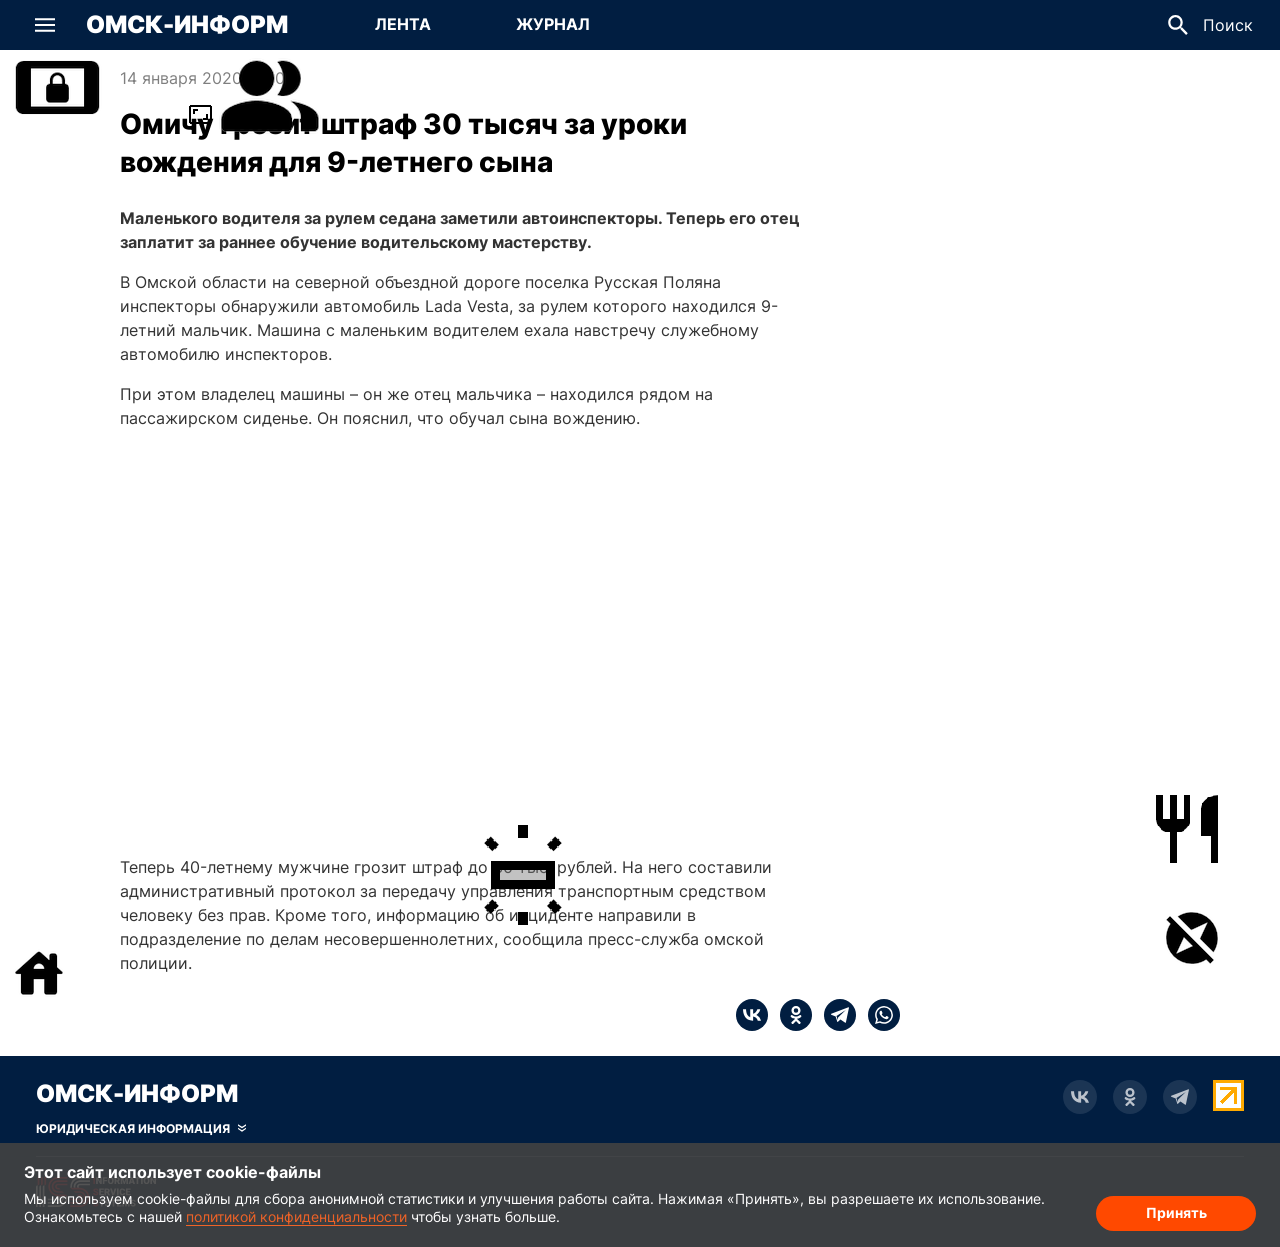 The width and height of the screenshot is (1280, 1247). I want to click on adjust aspect ratio settings, so click(200, 114).